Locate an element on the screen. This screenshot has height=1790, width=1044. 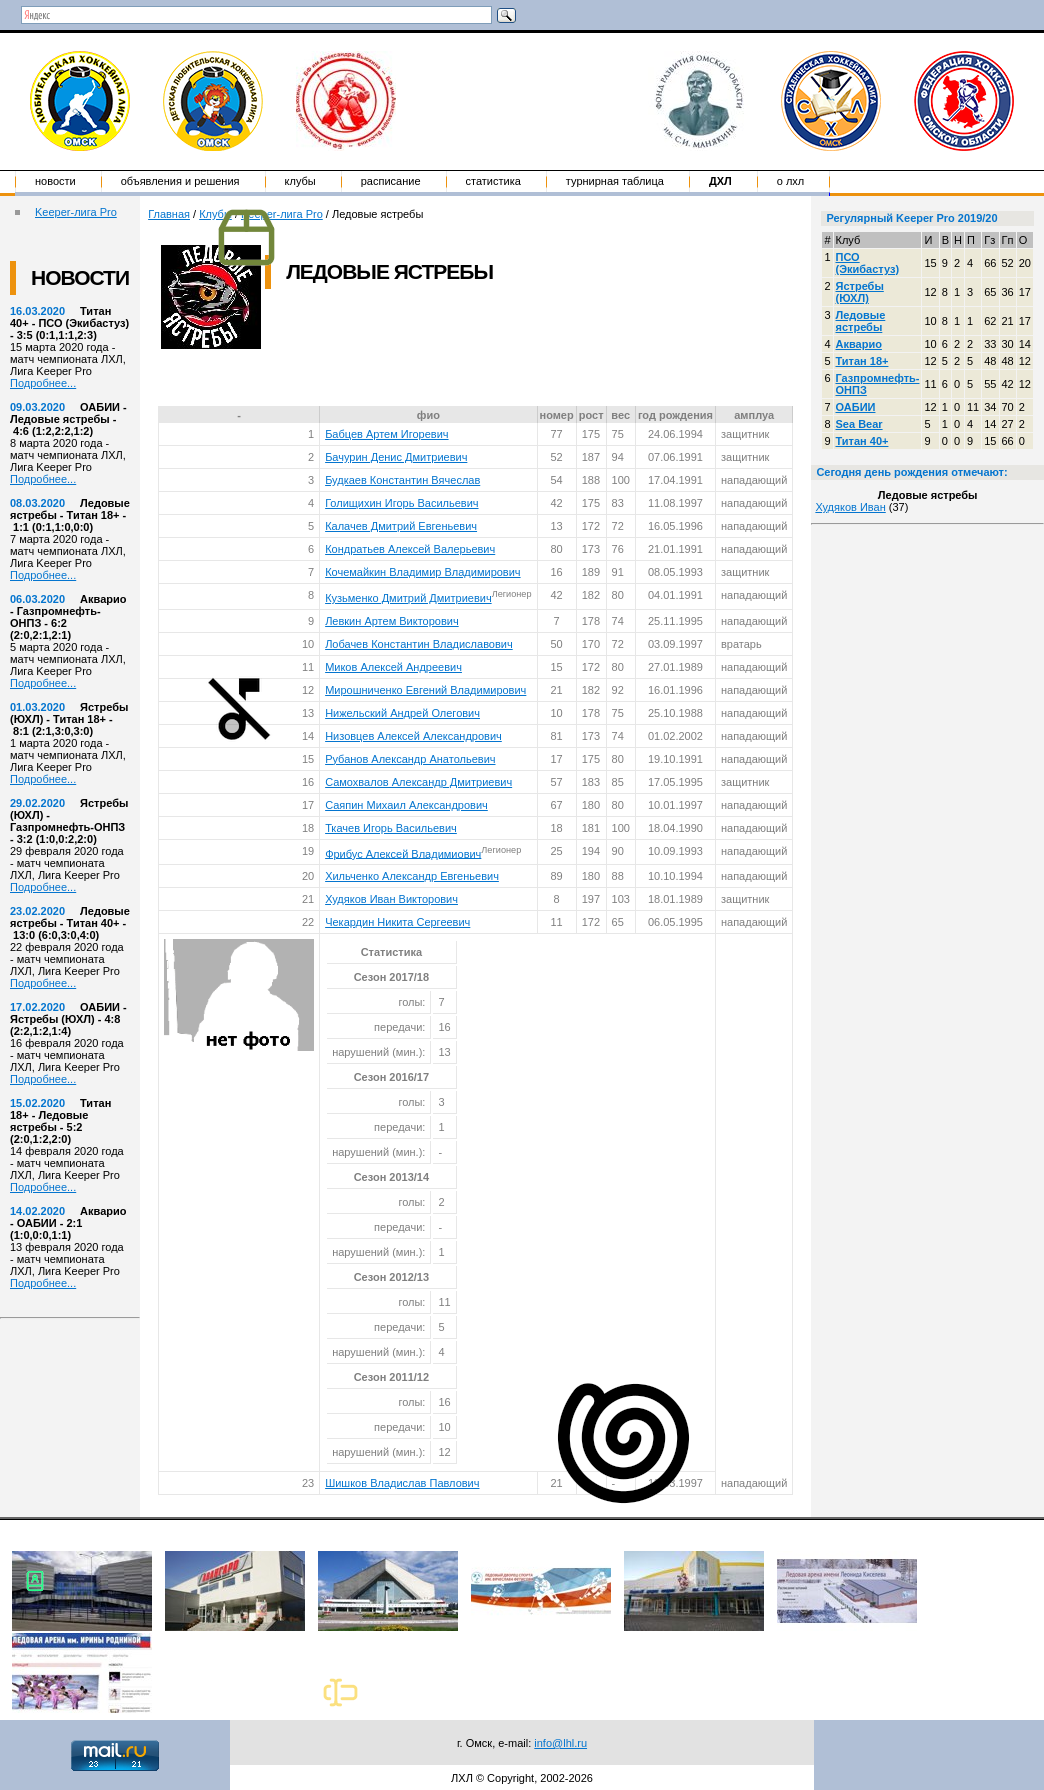
tap to enter text in this field is located at coordinates (340, 1692).